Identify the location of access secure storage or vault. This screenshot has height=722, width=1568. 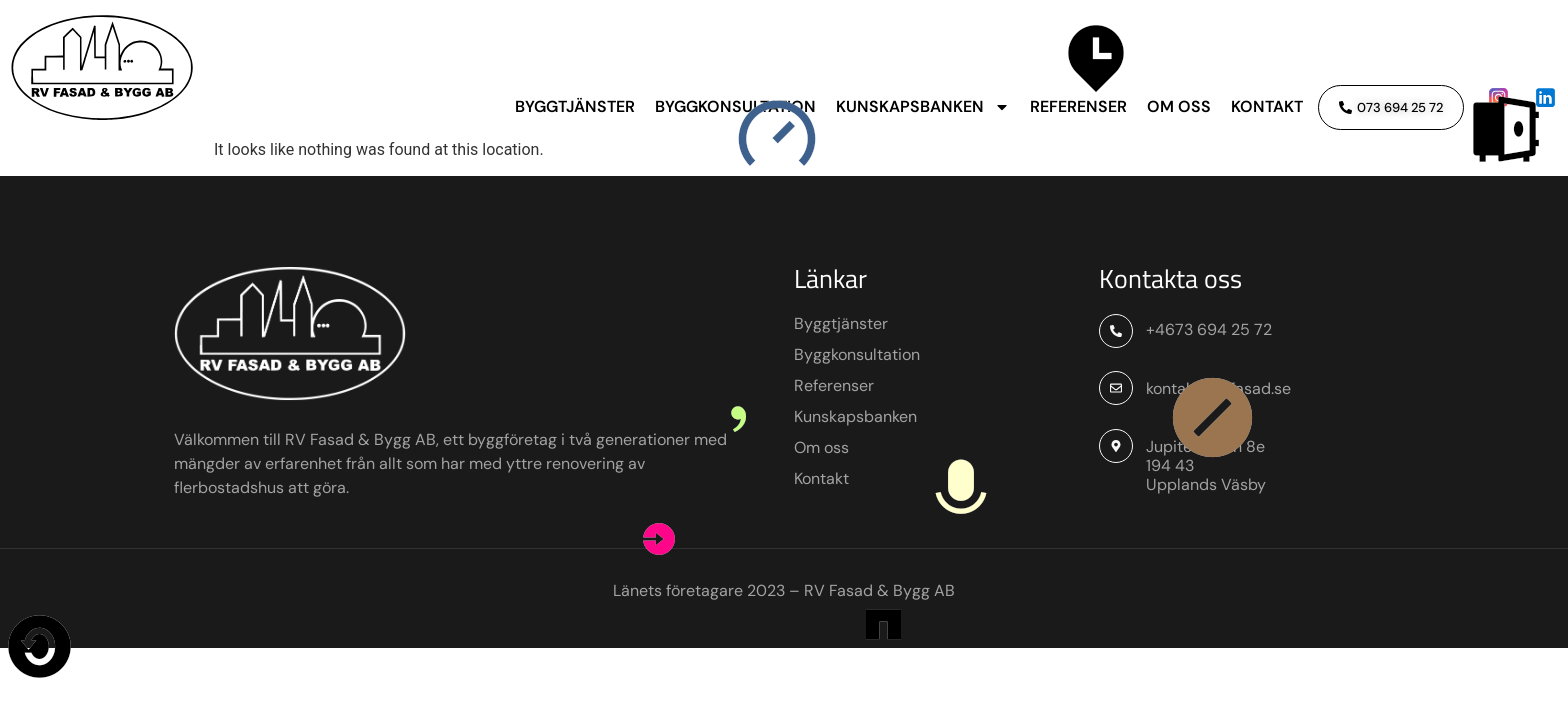
(1504, 130).